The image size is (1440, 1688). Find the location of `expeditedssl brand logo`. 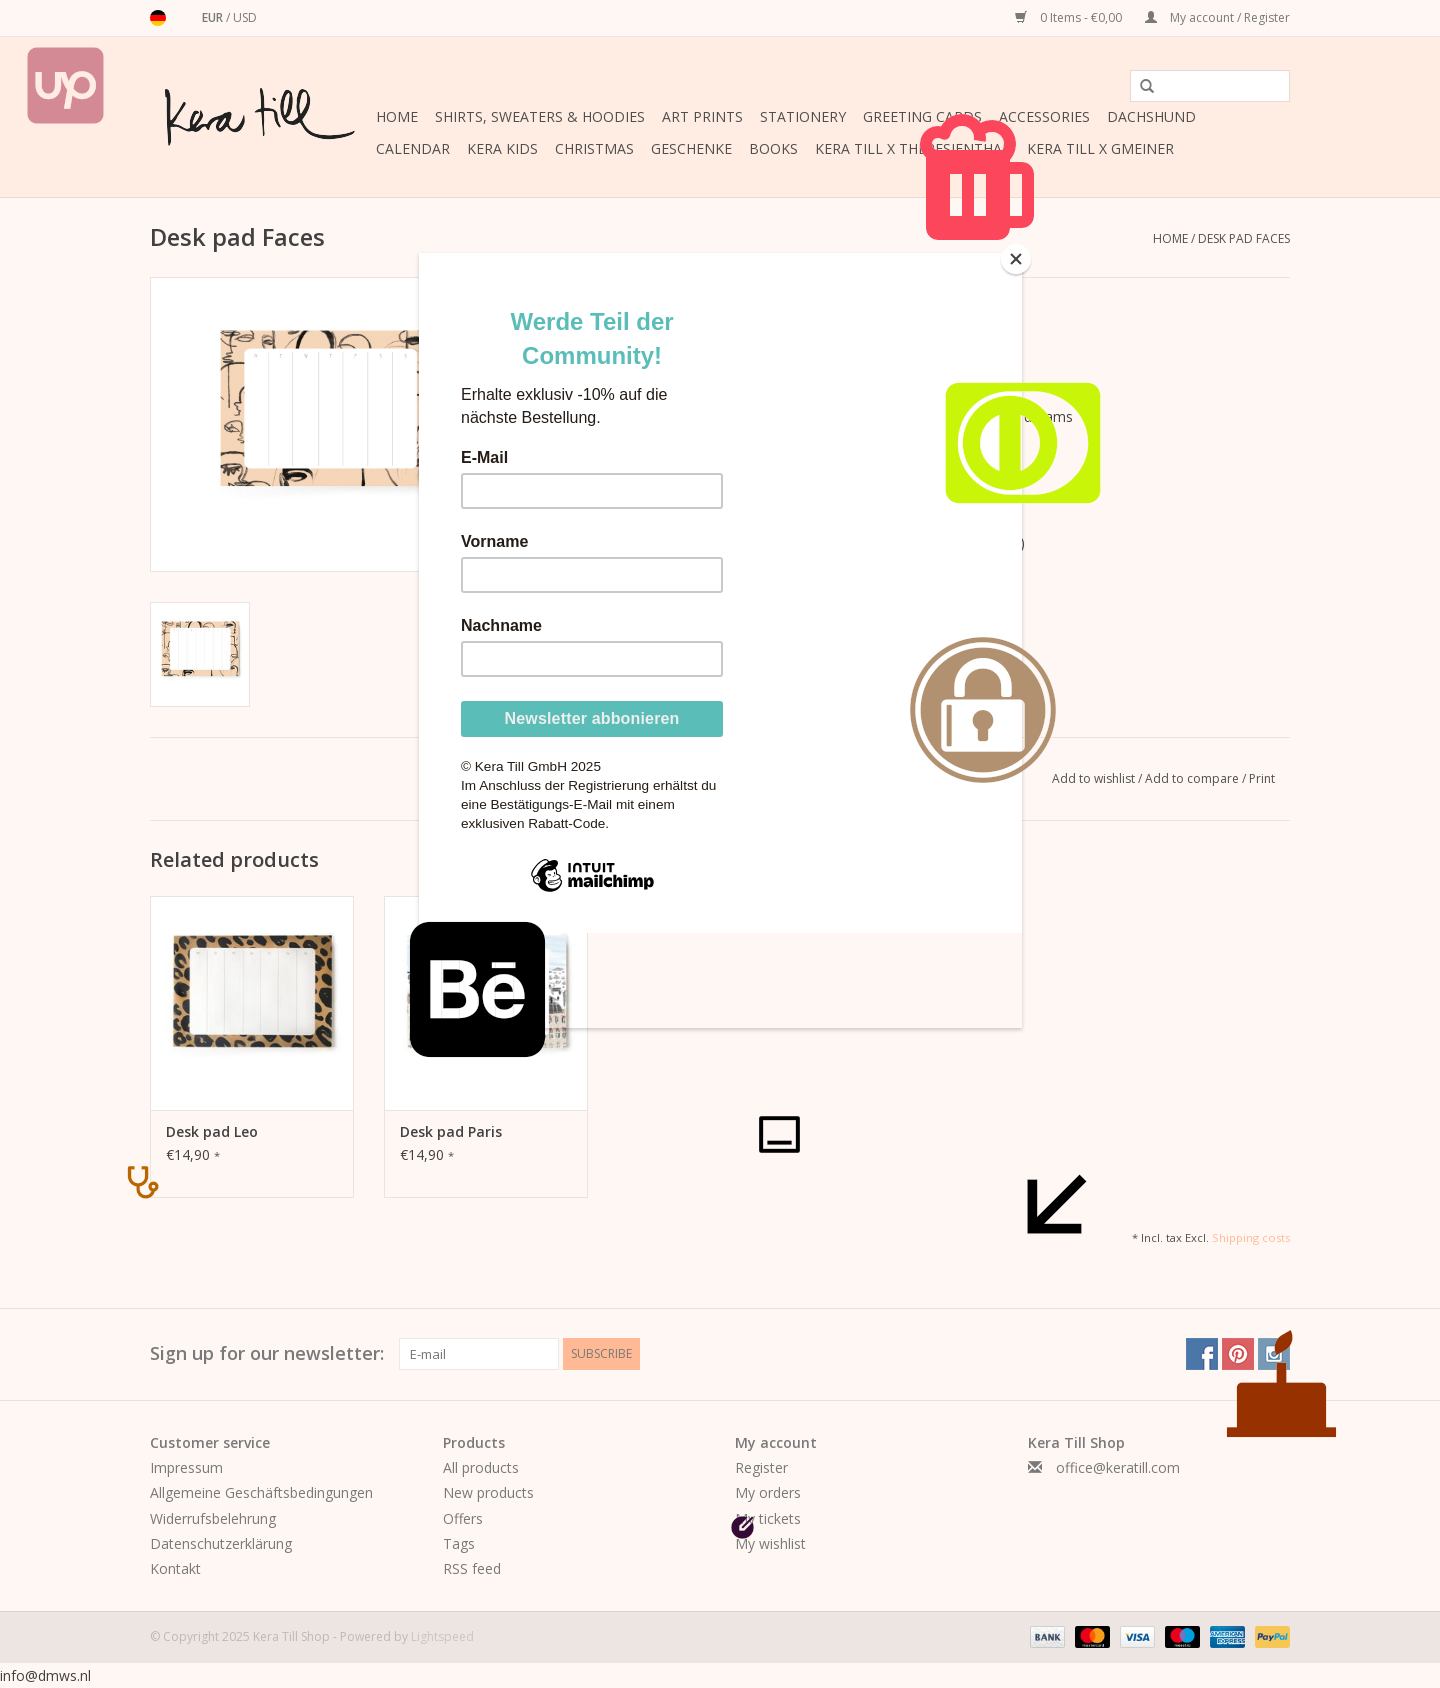

expeditedssl brand logo is located at coordinates (983, 710).